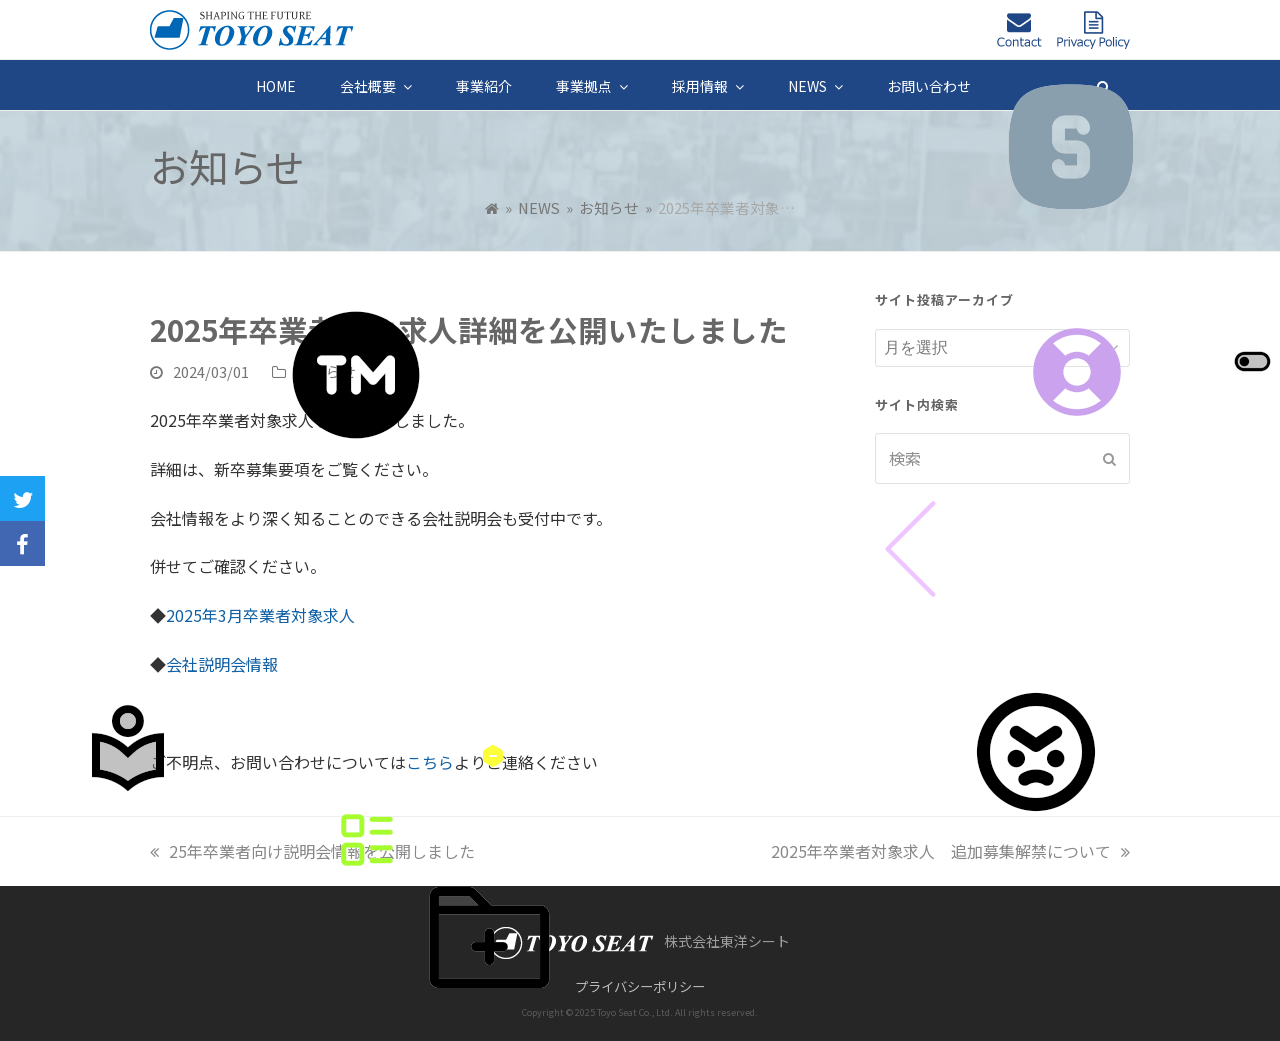 This screenshot has width=1280, height=1041. I want to click on go back to the previous screen, so click(915, 549).